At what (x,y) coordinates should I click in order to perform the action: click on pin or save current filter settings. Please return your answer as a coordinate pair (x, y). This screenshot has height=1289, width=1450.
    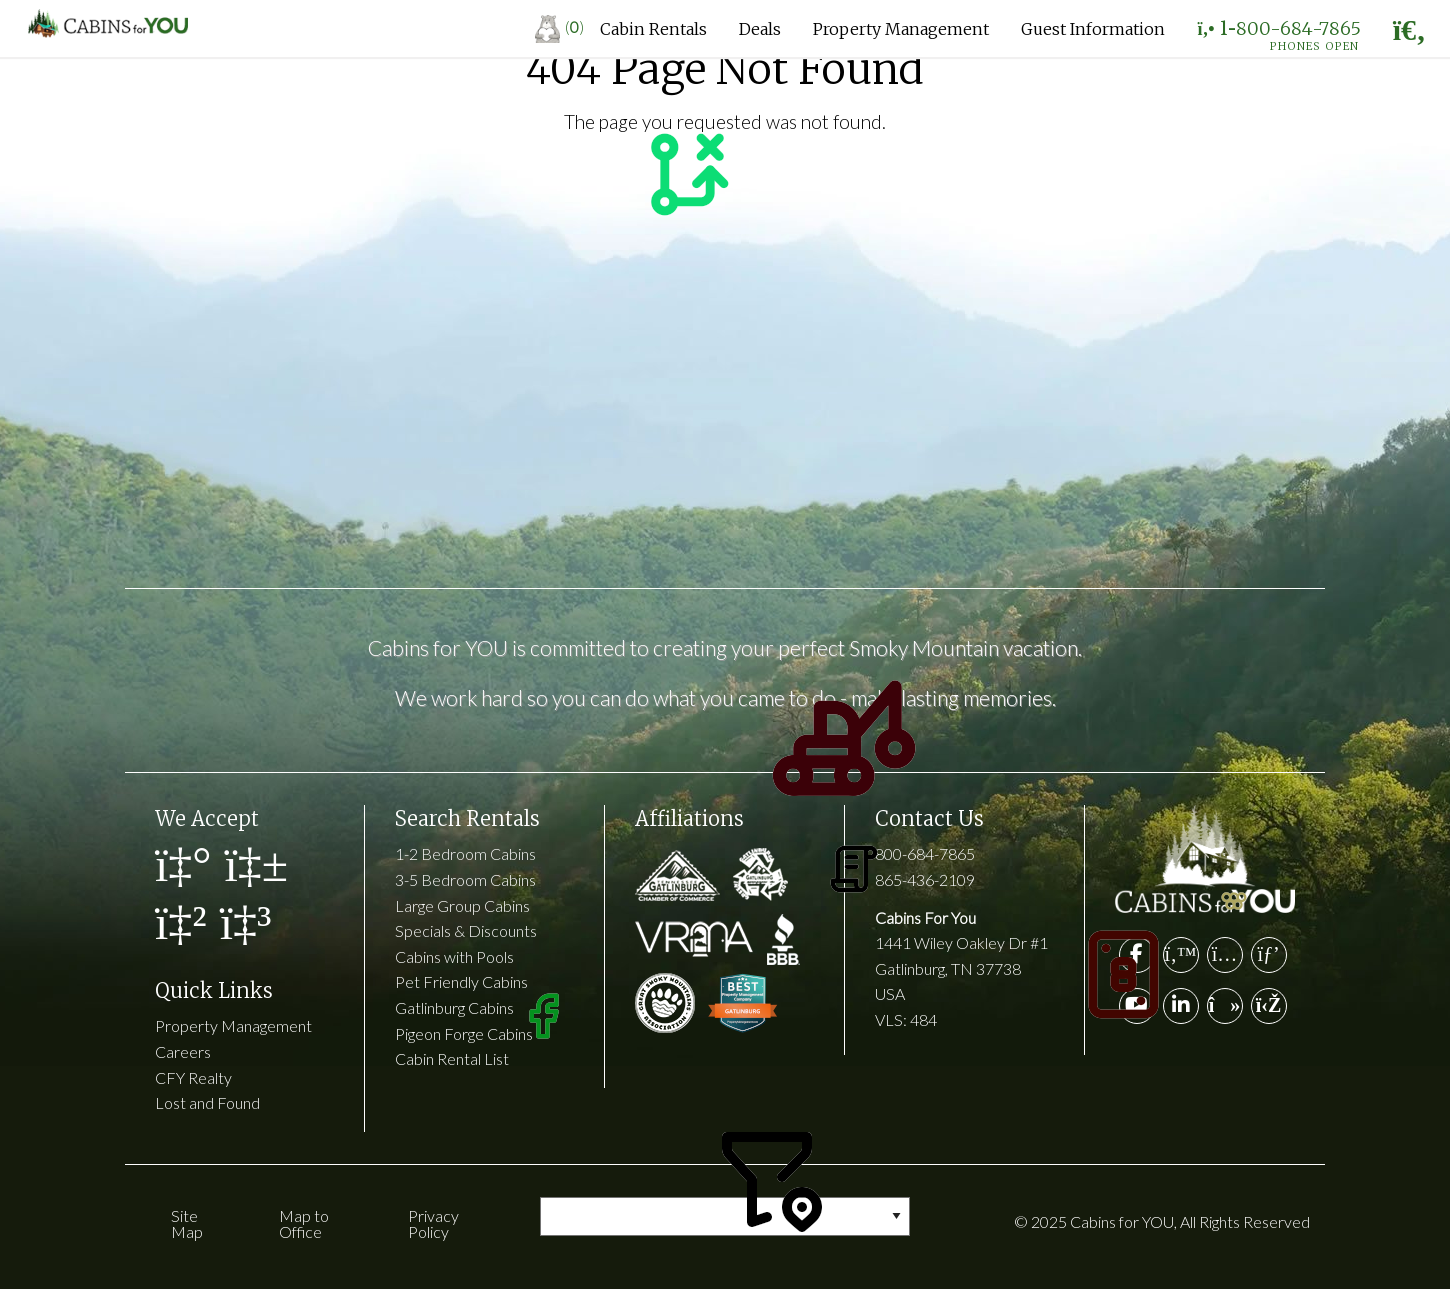
    Looking at the image, I should click on (767, 1177).